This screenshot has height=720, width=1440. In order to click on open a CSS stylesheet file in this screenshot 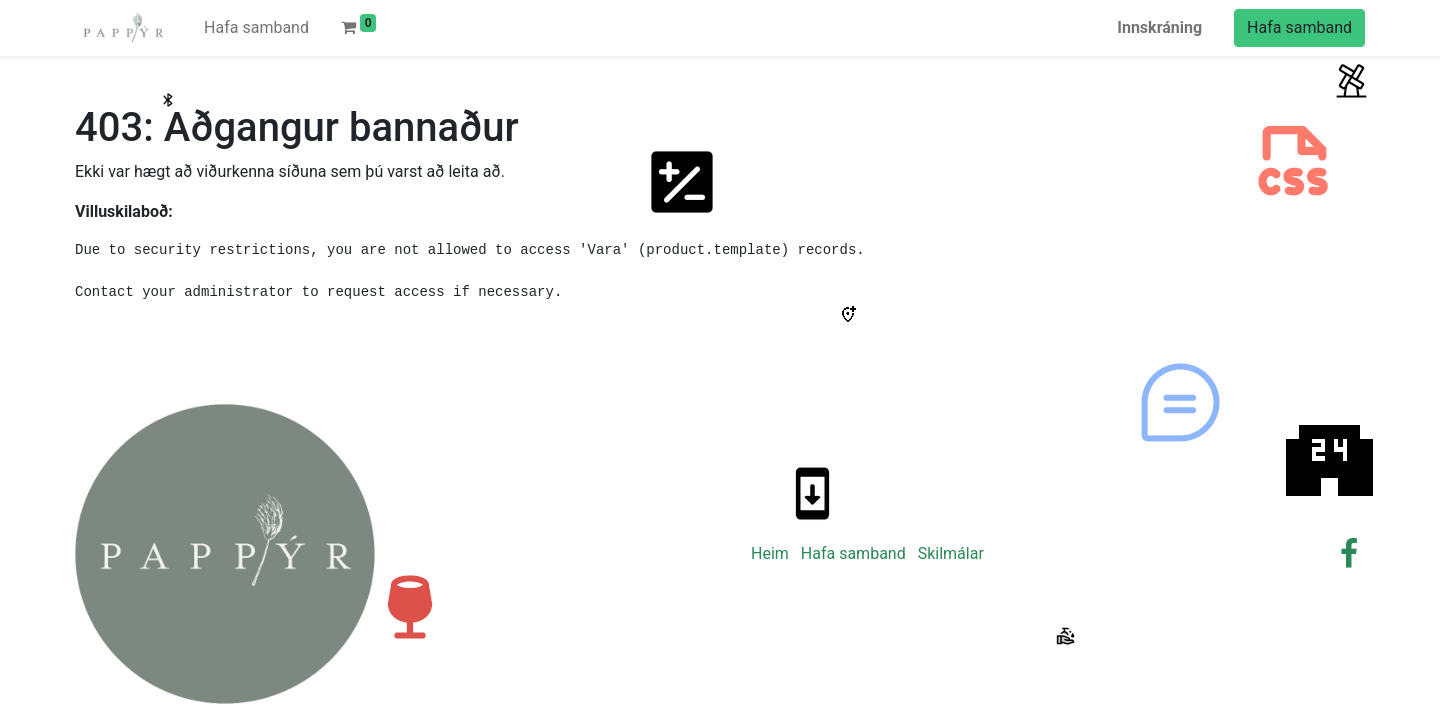, I will do `click(1294, 163)`.